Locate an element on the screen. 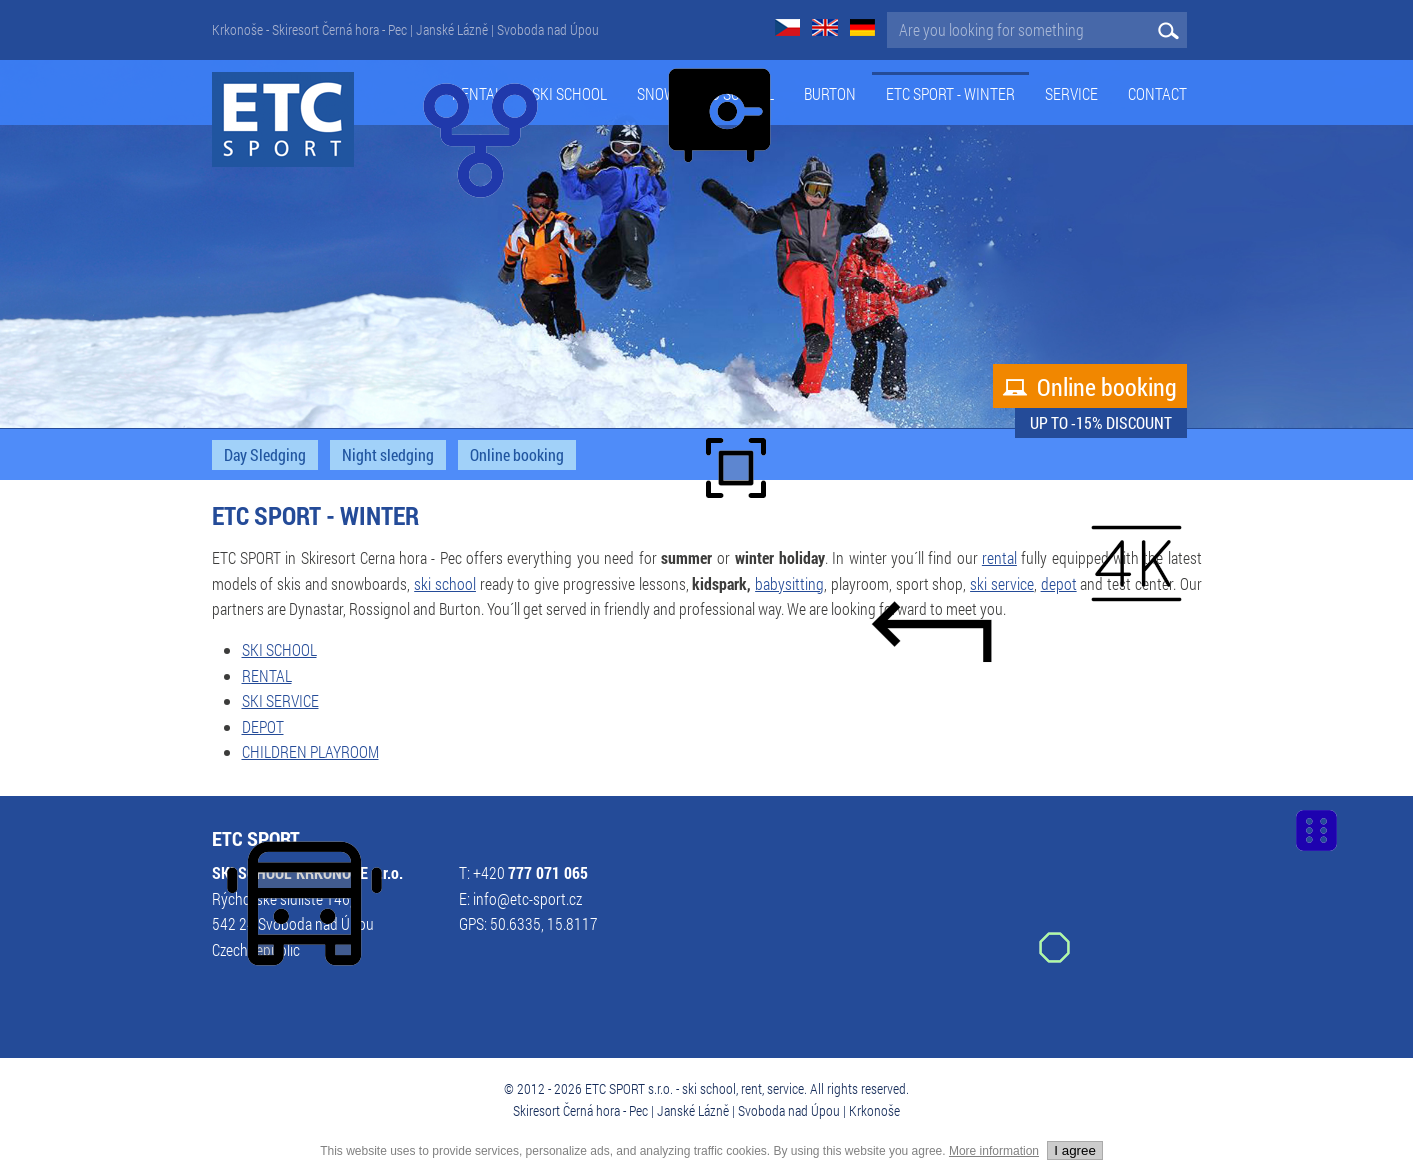  roll the dice or generate a random result is located at coordinates (1316, 830).